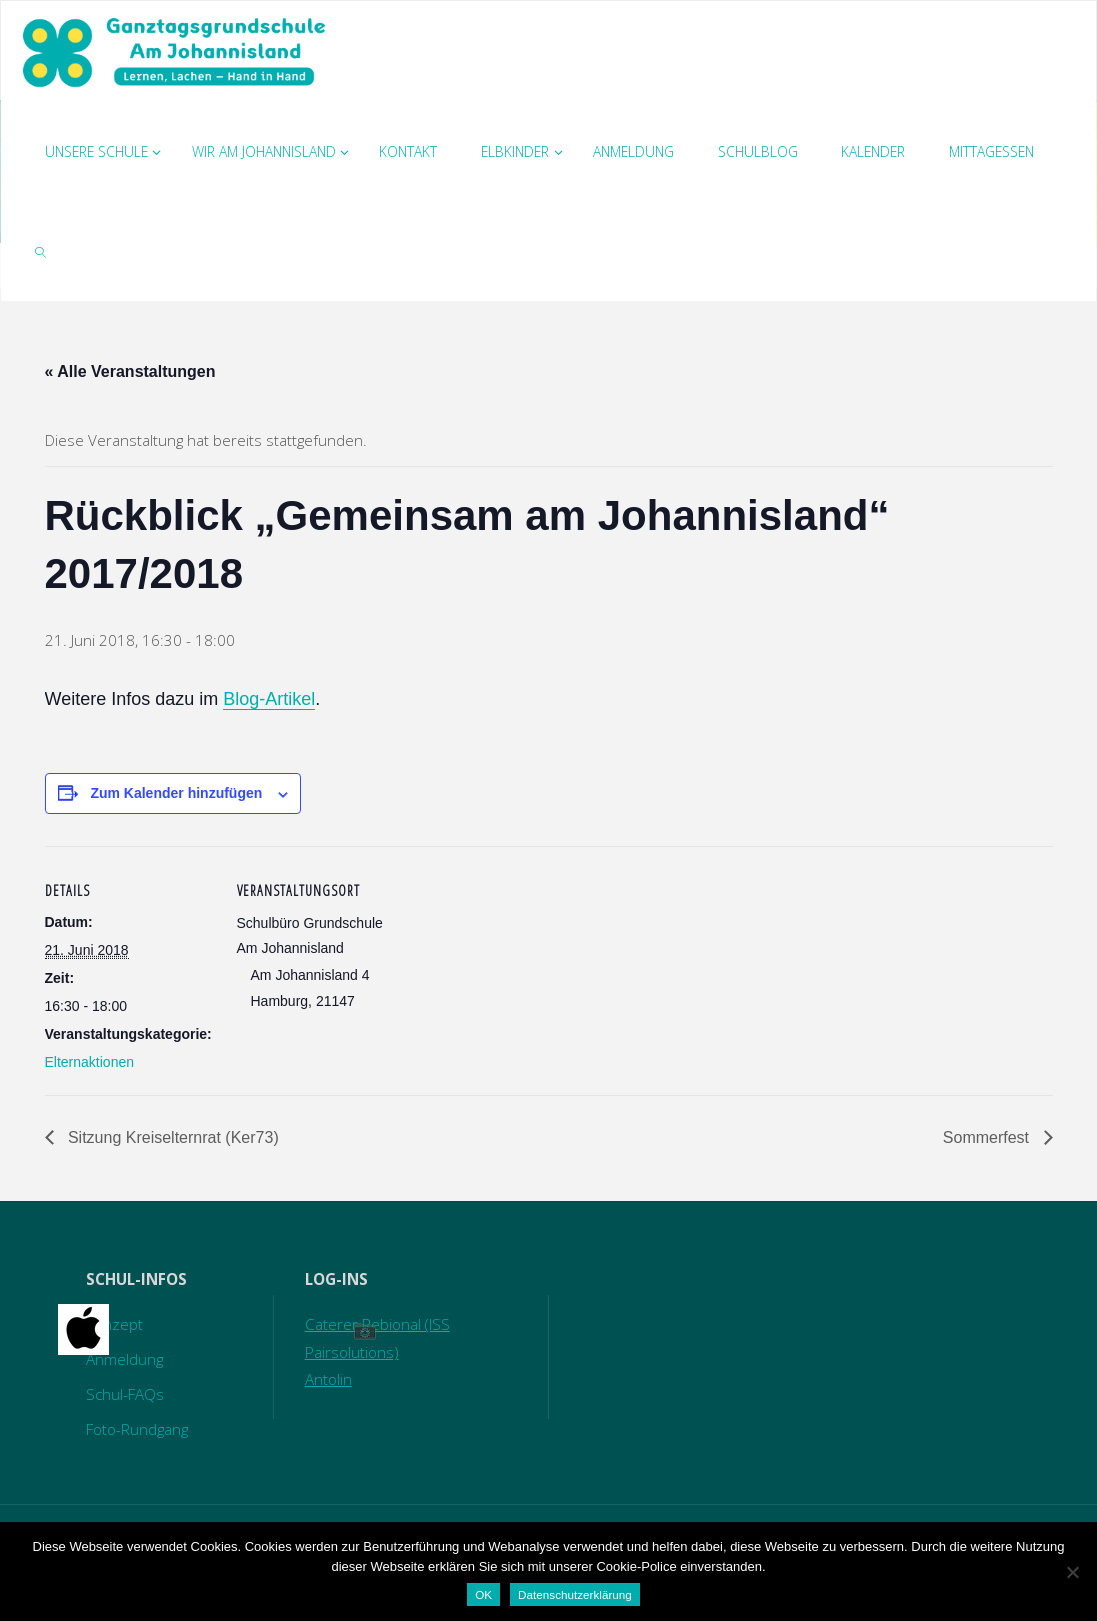 This screenshot has width=1097, height=1621. What do you see at coordinates (83, 1329) in the screenshot?
I see `apple system service or background process` at bounding box center [83, 1329].